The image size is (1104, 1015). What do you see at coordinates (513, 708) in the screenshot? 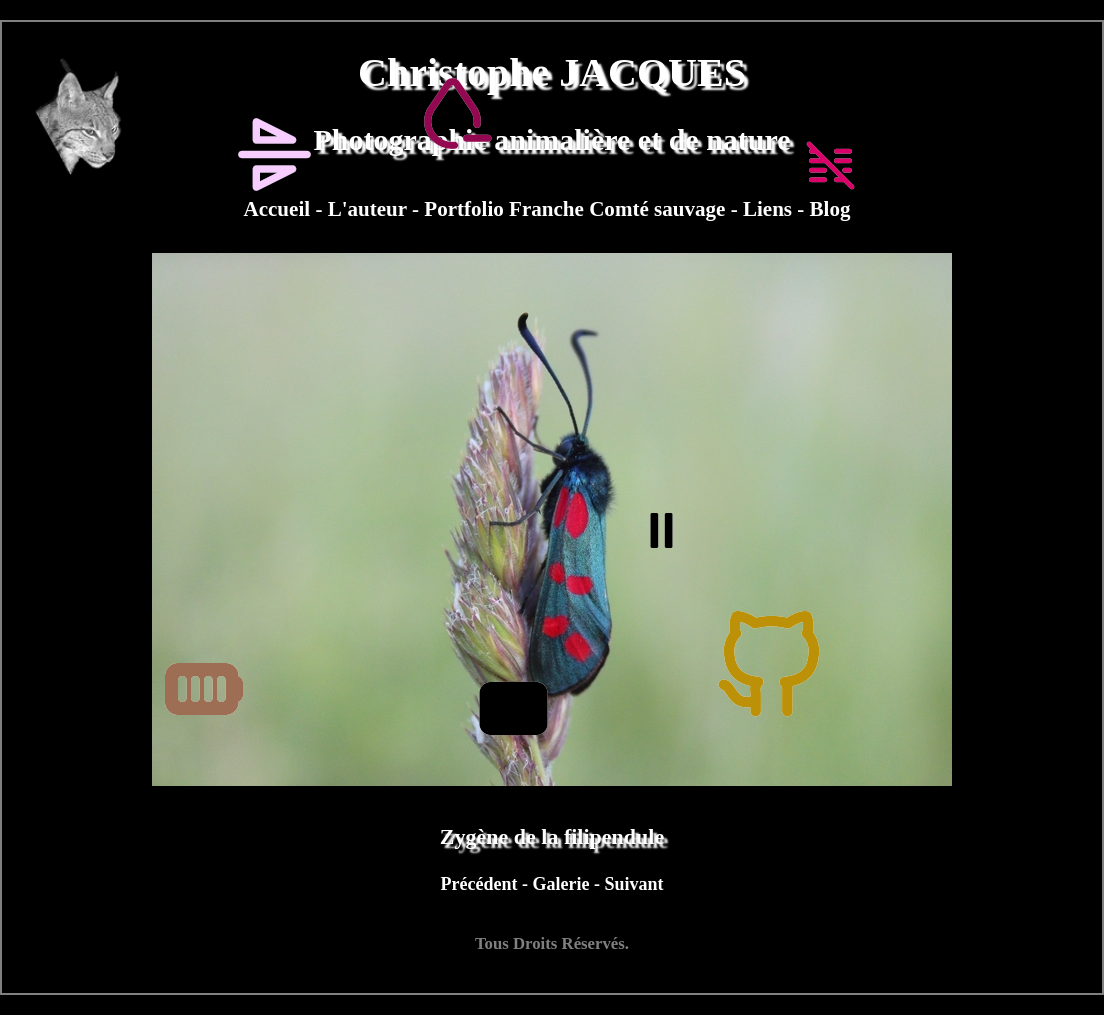
I see `set image crop to 7:5 aspect ratio` at bounding box center [513, 708].